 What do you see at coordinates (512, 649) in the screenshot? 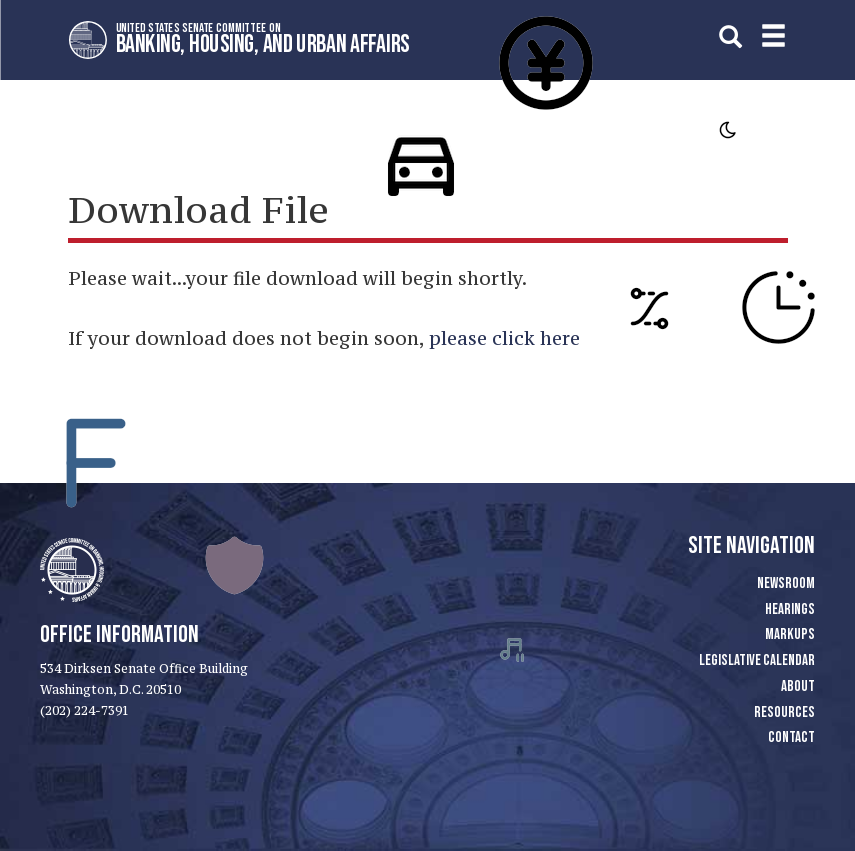
I see `pause the currently playing music` at bounding box center [512, 649].